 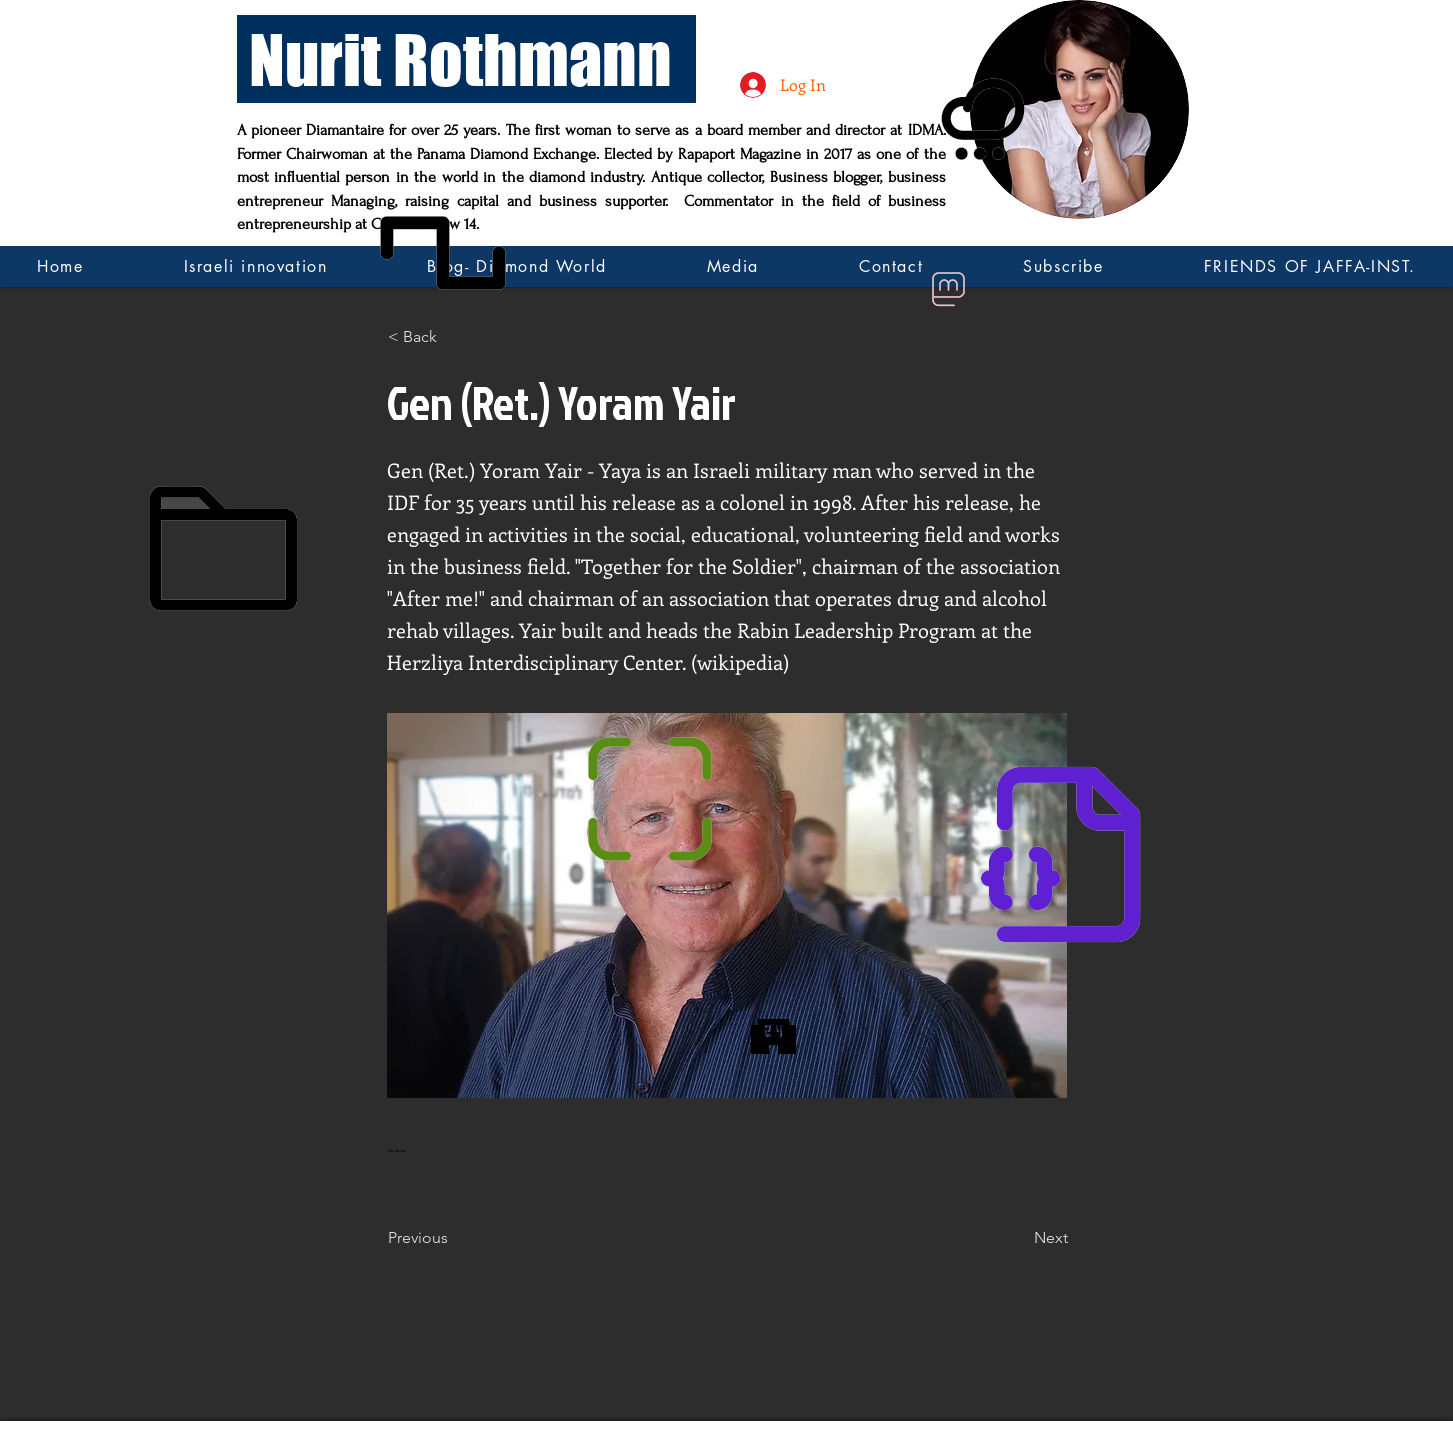 I want to click on open JSON file, so click(x=1068, y=854).